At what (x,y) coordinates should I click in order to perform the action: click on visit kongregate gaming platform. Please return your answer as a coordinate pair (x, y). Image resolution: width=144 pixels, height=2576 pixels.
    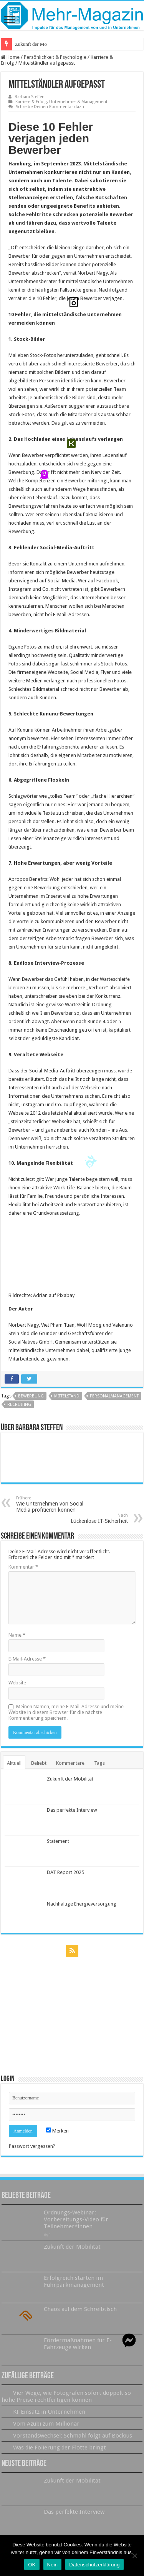
    Looking at the image, I should click on (71, 444).